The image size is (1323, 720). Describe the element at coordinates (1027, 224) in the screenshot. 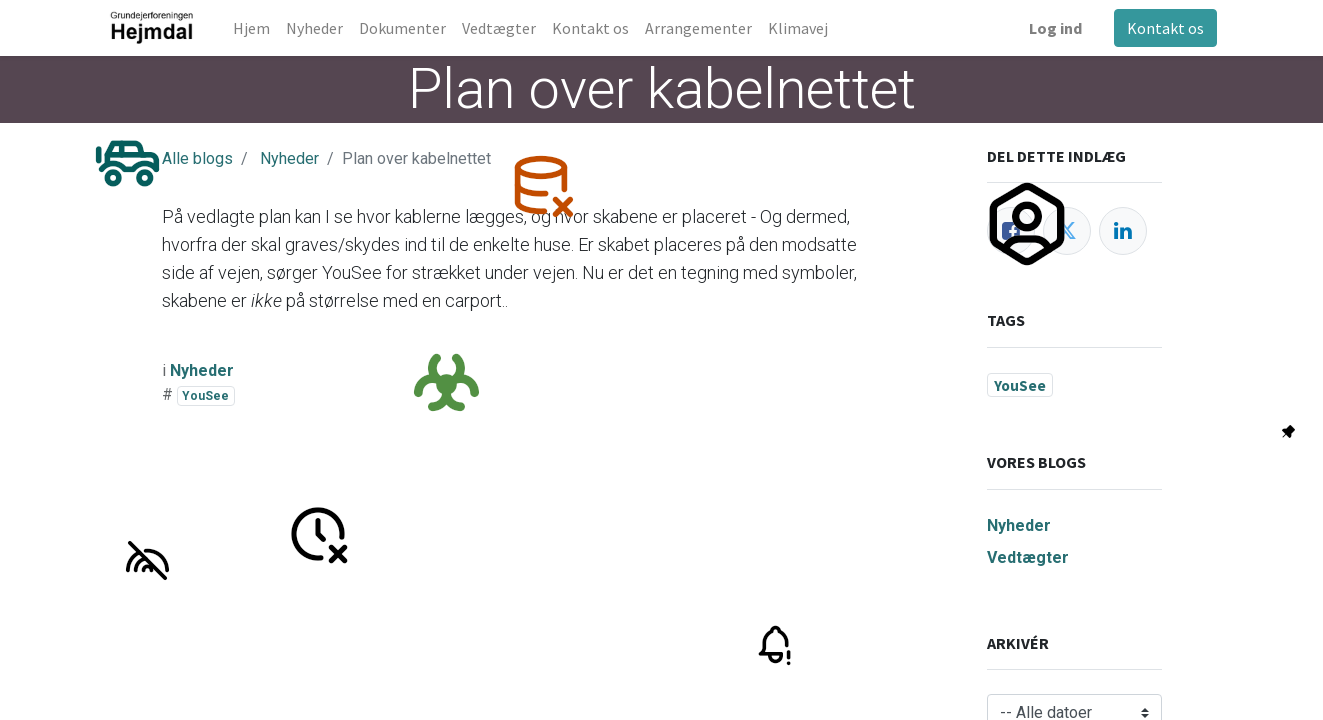

I see `view user profile` at that location.